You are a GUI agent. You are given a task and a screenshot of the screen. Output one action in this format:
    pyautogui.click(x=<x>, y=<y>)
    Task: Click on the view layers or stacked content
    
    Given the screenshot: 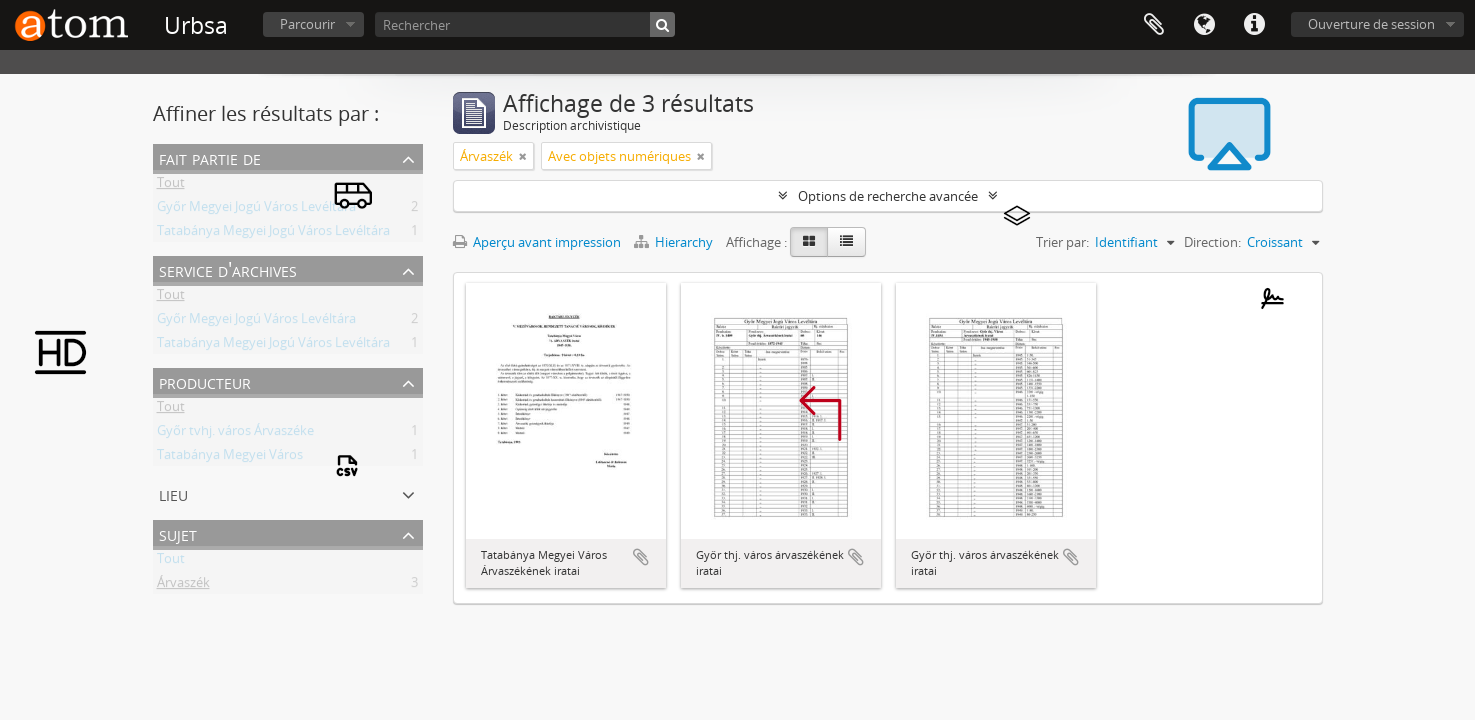 What is the action you would take?
    pyautogui.click(x=1017, y=216)
    